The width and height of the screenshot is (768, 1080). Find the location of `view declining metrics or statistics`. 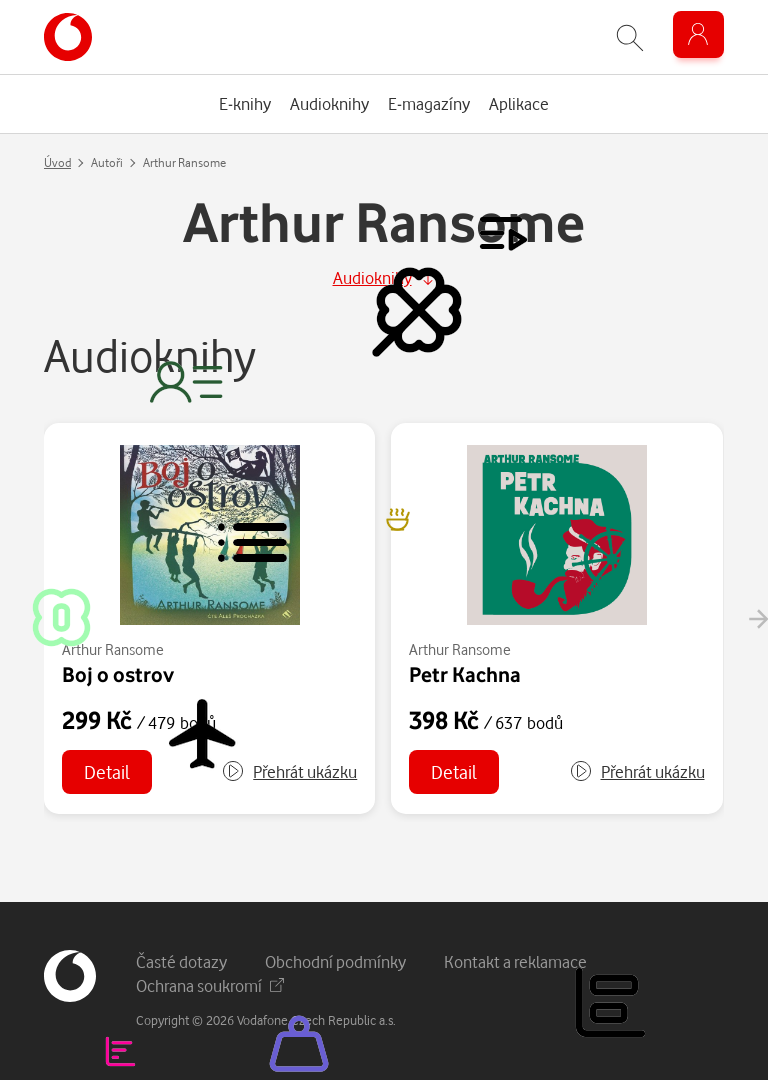

view declining metrics or statistics is located at coordinates (120, 1051).